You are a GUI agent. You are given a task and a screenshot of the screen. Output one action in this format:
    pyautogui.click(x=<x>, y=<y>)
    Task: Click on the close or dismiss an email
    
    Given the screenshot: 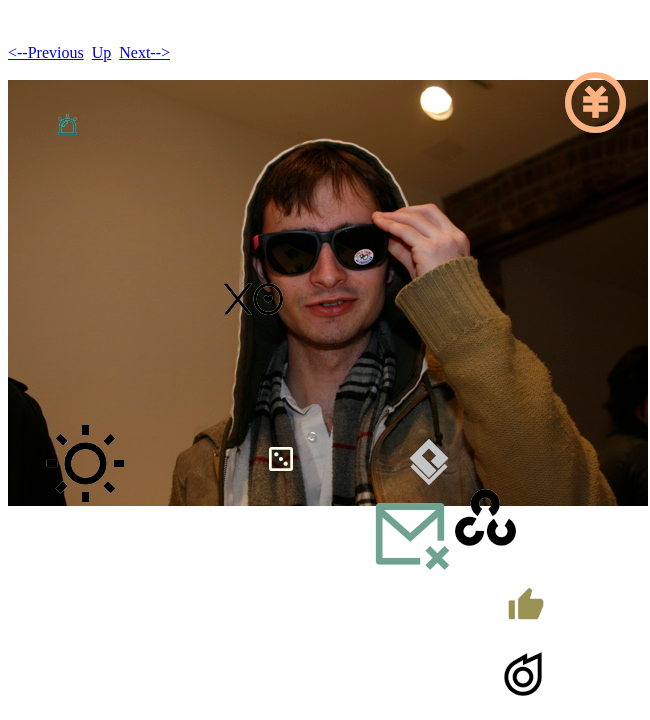 What is the action you would take?
    pyautogui.click(x=410, y=534)
    